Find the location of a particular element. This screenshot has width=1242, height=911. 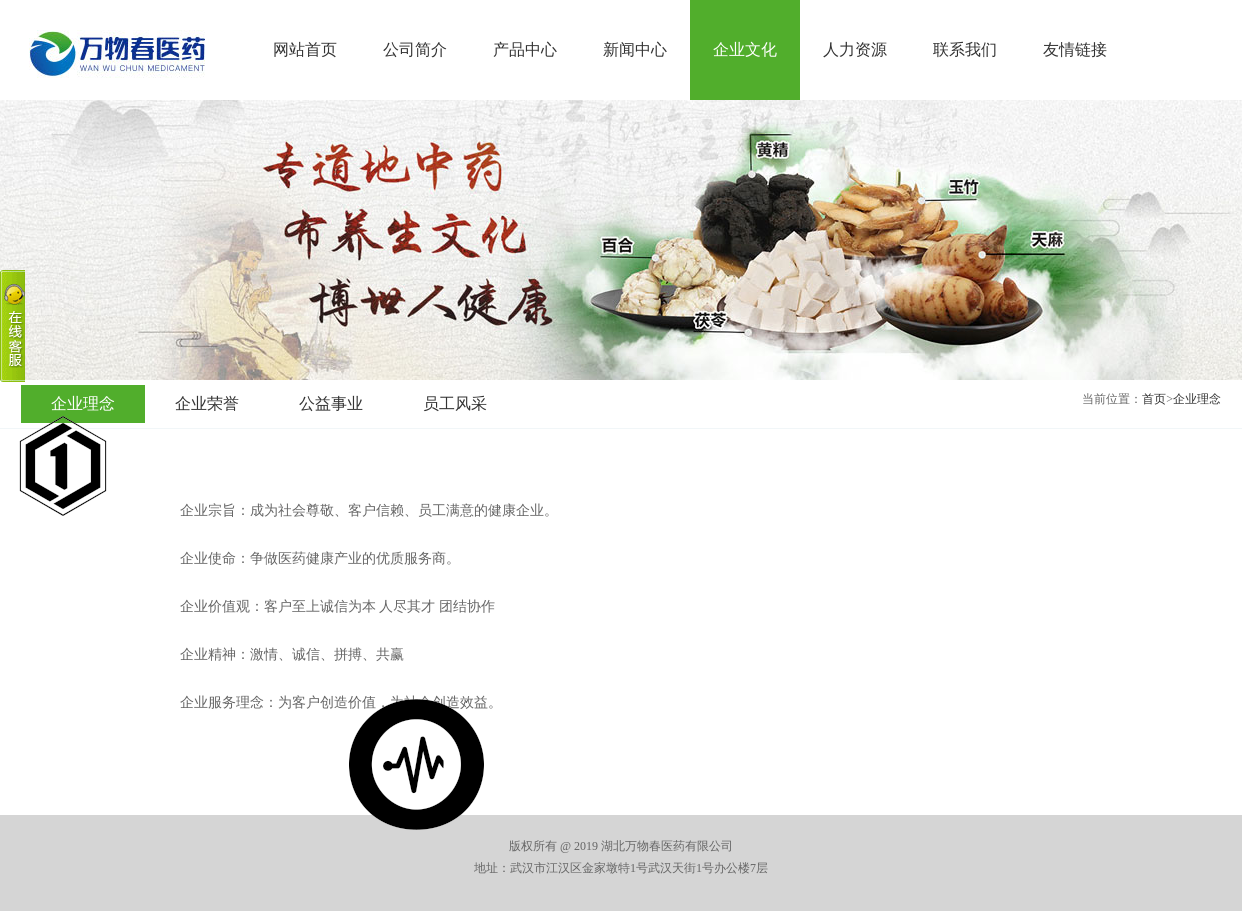

open 1Panel server management dashboard is located at coordinates (63, 466).